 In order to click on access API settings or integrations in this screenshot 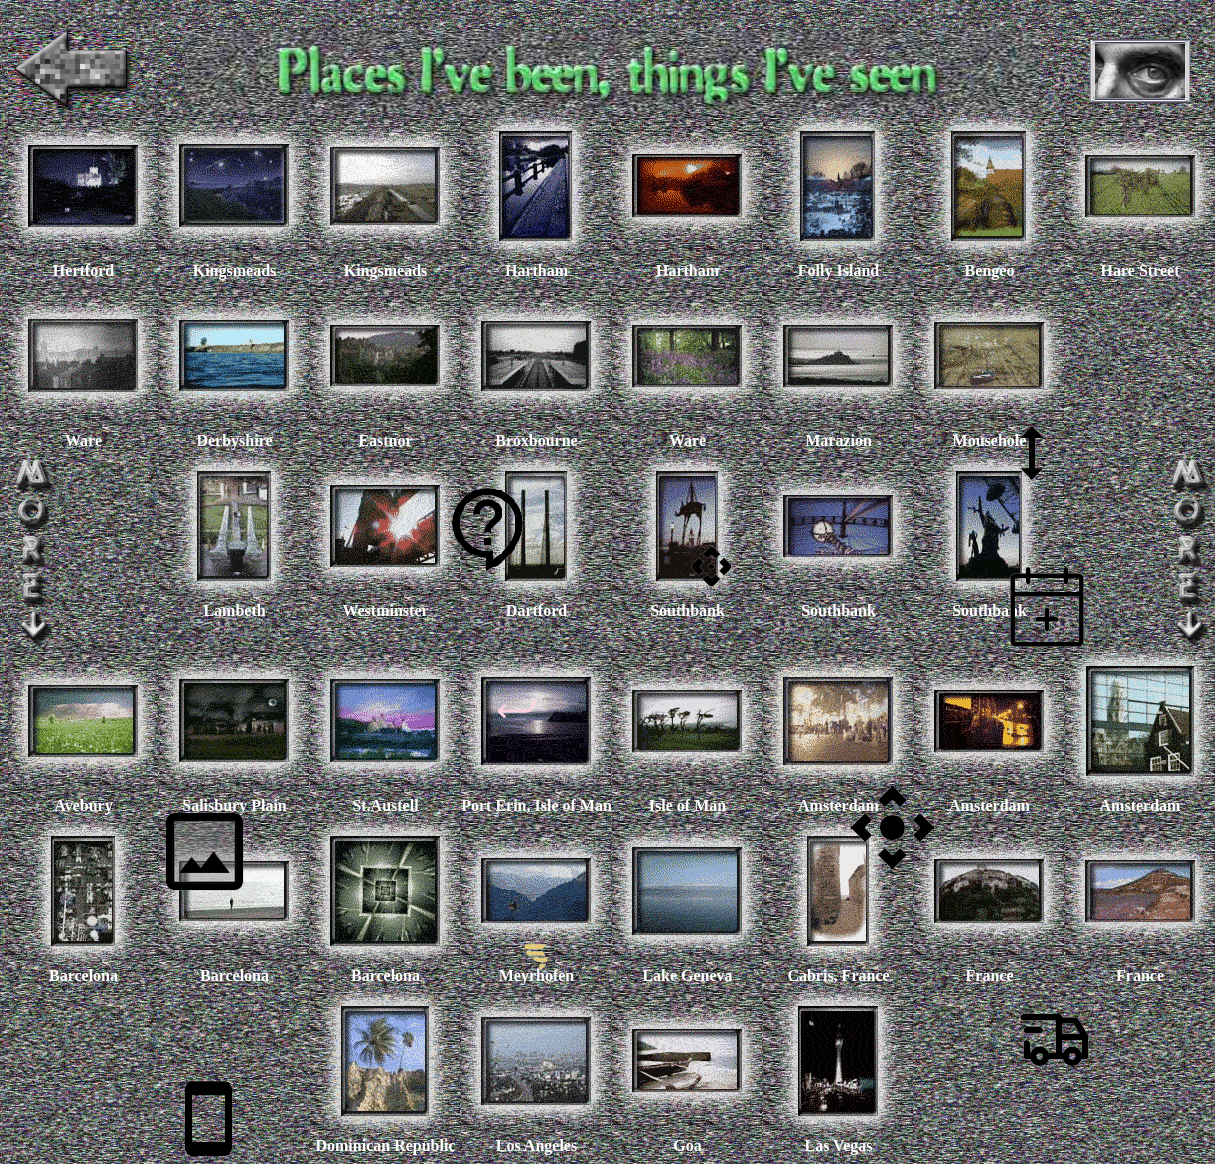, I will do `click(711, 566)`.